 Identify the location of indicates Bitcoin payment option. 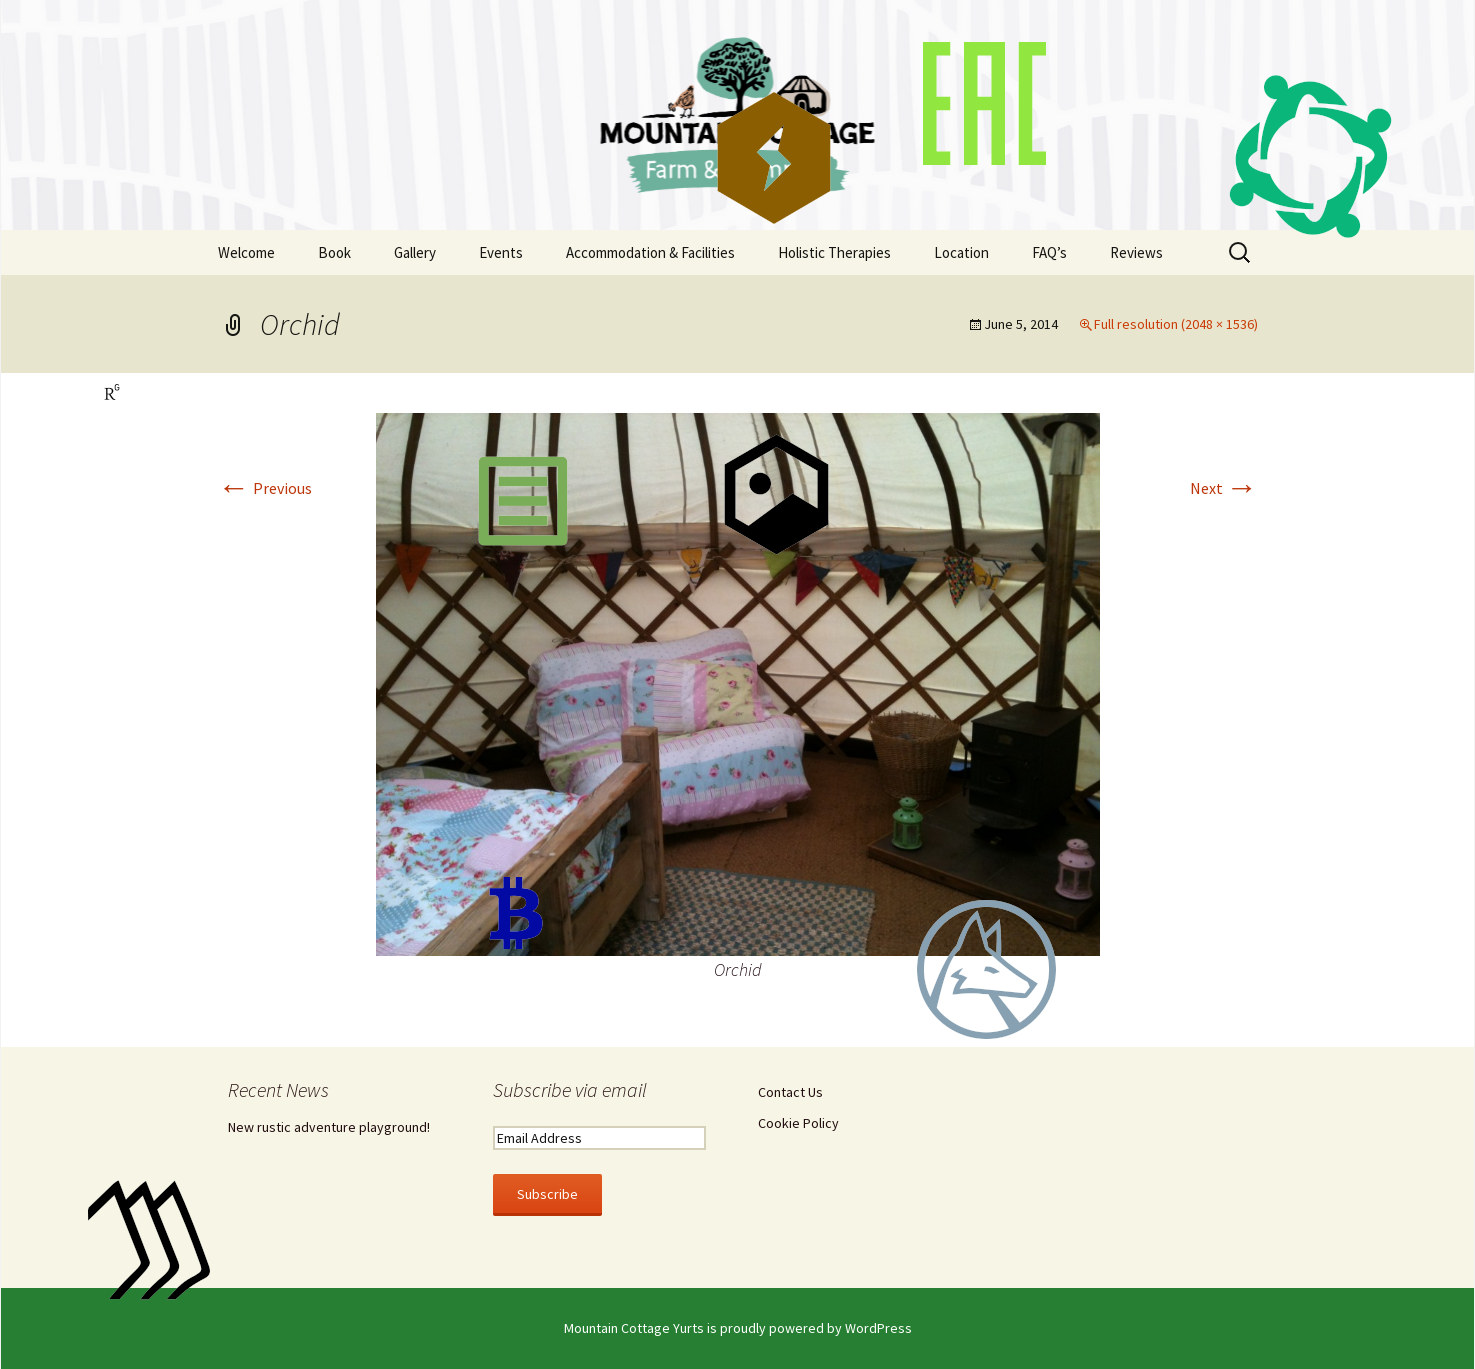
(516, 913).